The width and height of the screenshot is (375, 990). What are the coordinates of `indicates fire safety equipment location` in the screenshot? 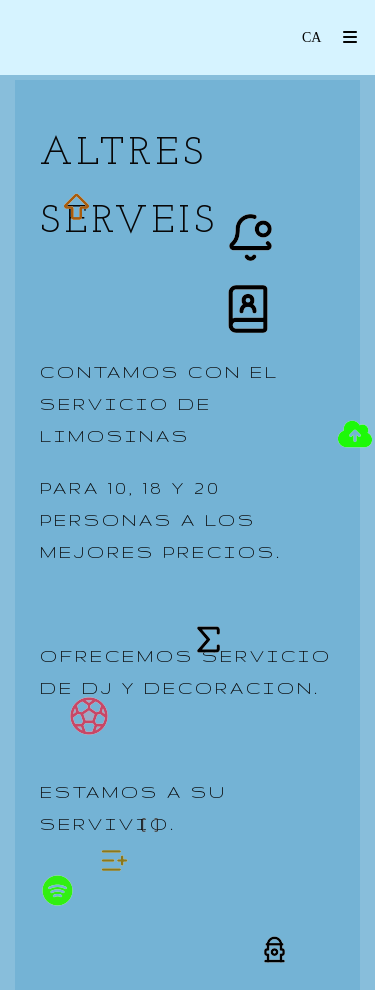 It's located at (274, 949).